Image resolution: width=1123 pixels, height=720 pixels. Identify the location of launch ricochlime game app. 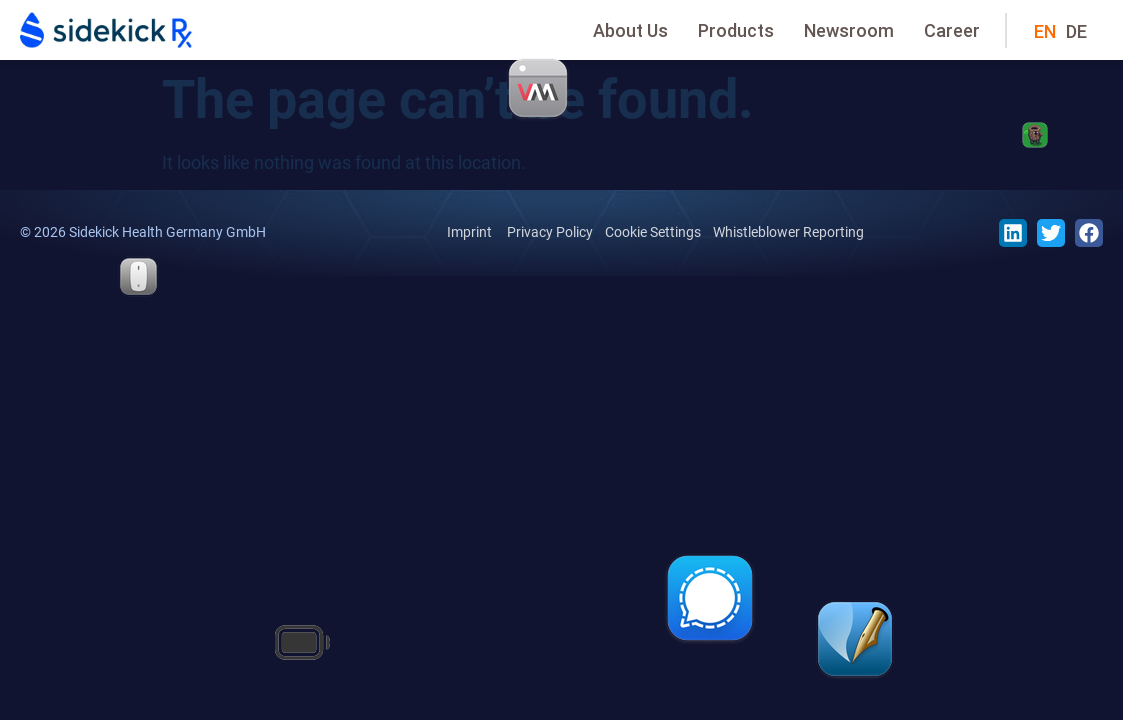
(1035, 135).